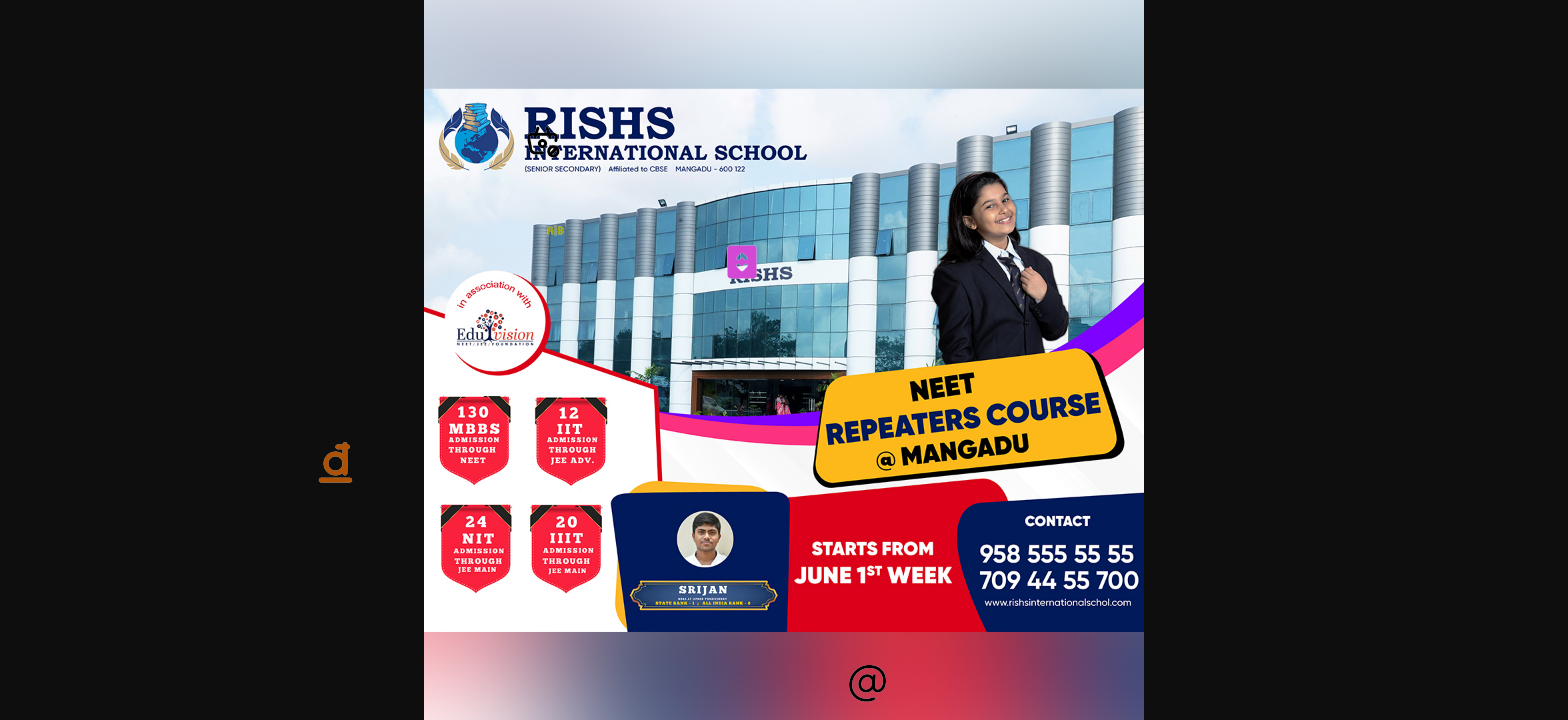 This screenshot has height=720, width=1568. I want to click on mention a user in a post or comment, so click(867, 683).